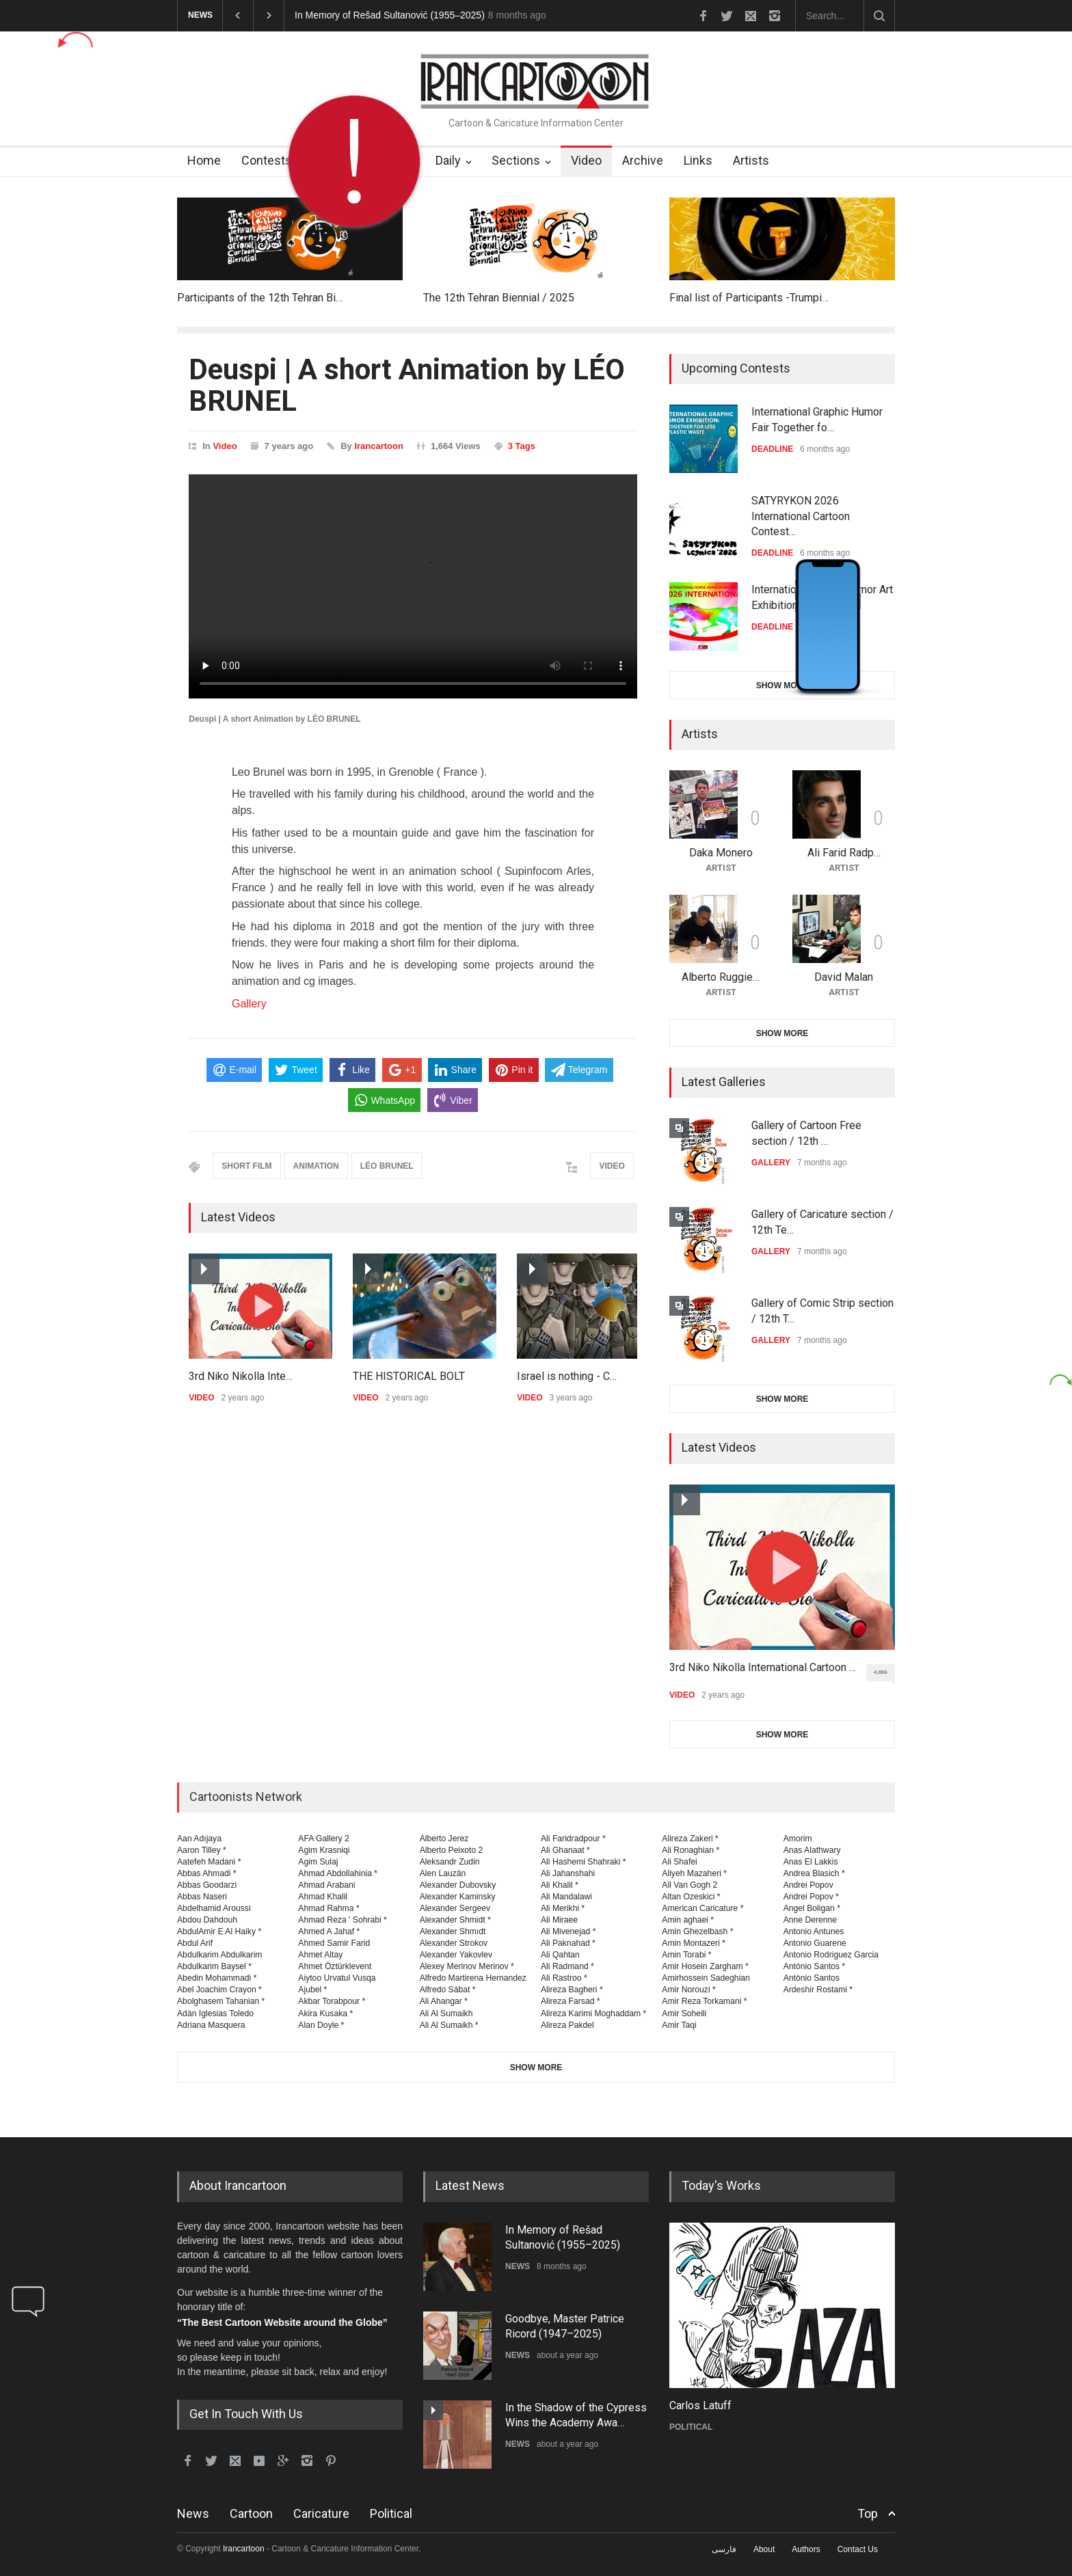 This screenshot has width=1072, height=2576. I want to click on undo the last action, so click(75, 40).